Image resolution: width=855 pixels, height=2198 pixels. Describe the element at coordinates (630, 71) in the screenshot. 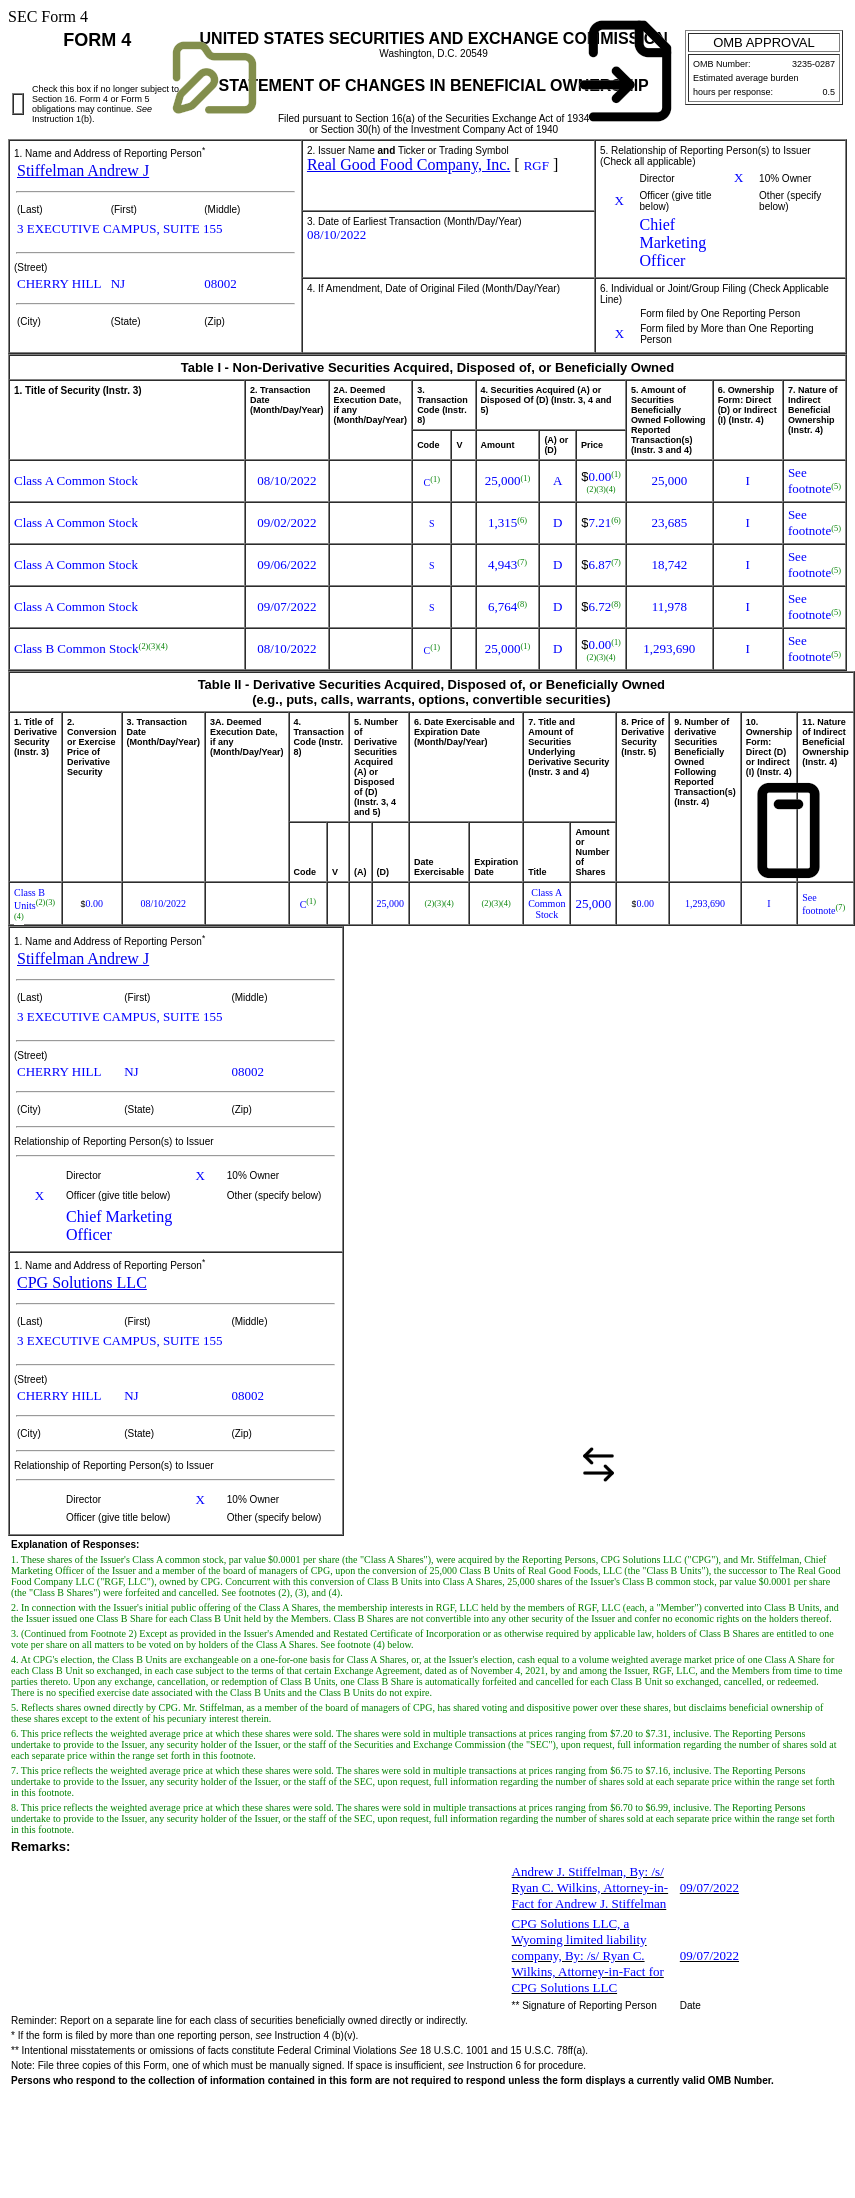

I see `import a file into the application` at that location.